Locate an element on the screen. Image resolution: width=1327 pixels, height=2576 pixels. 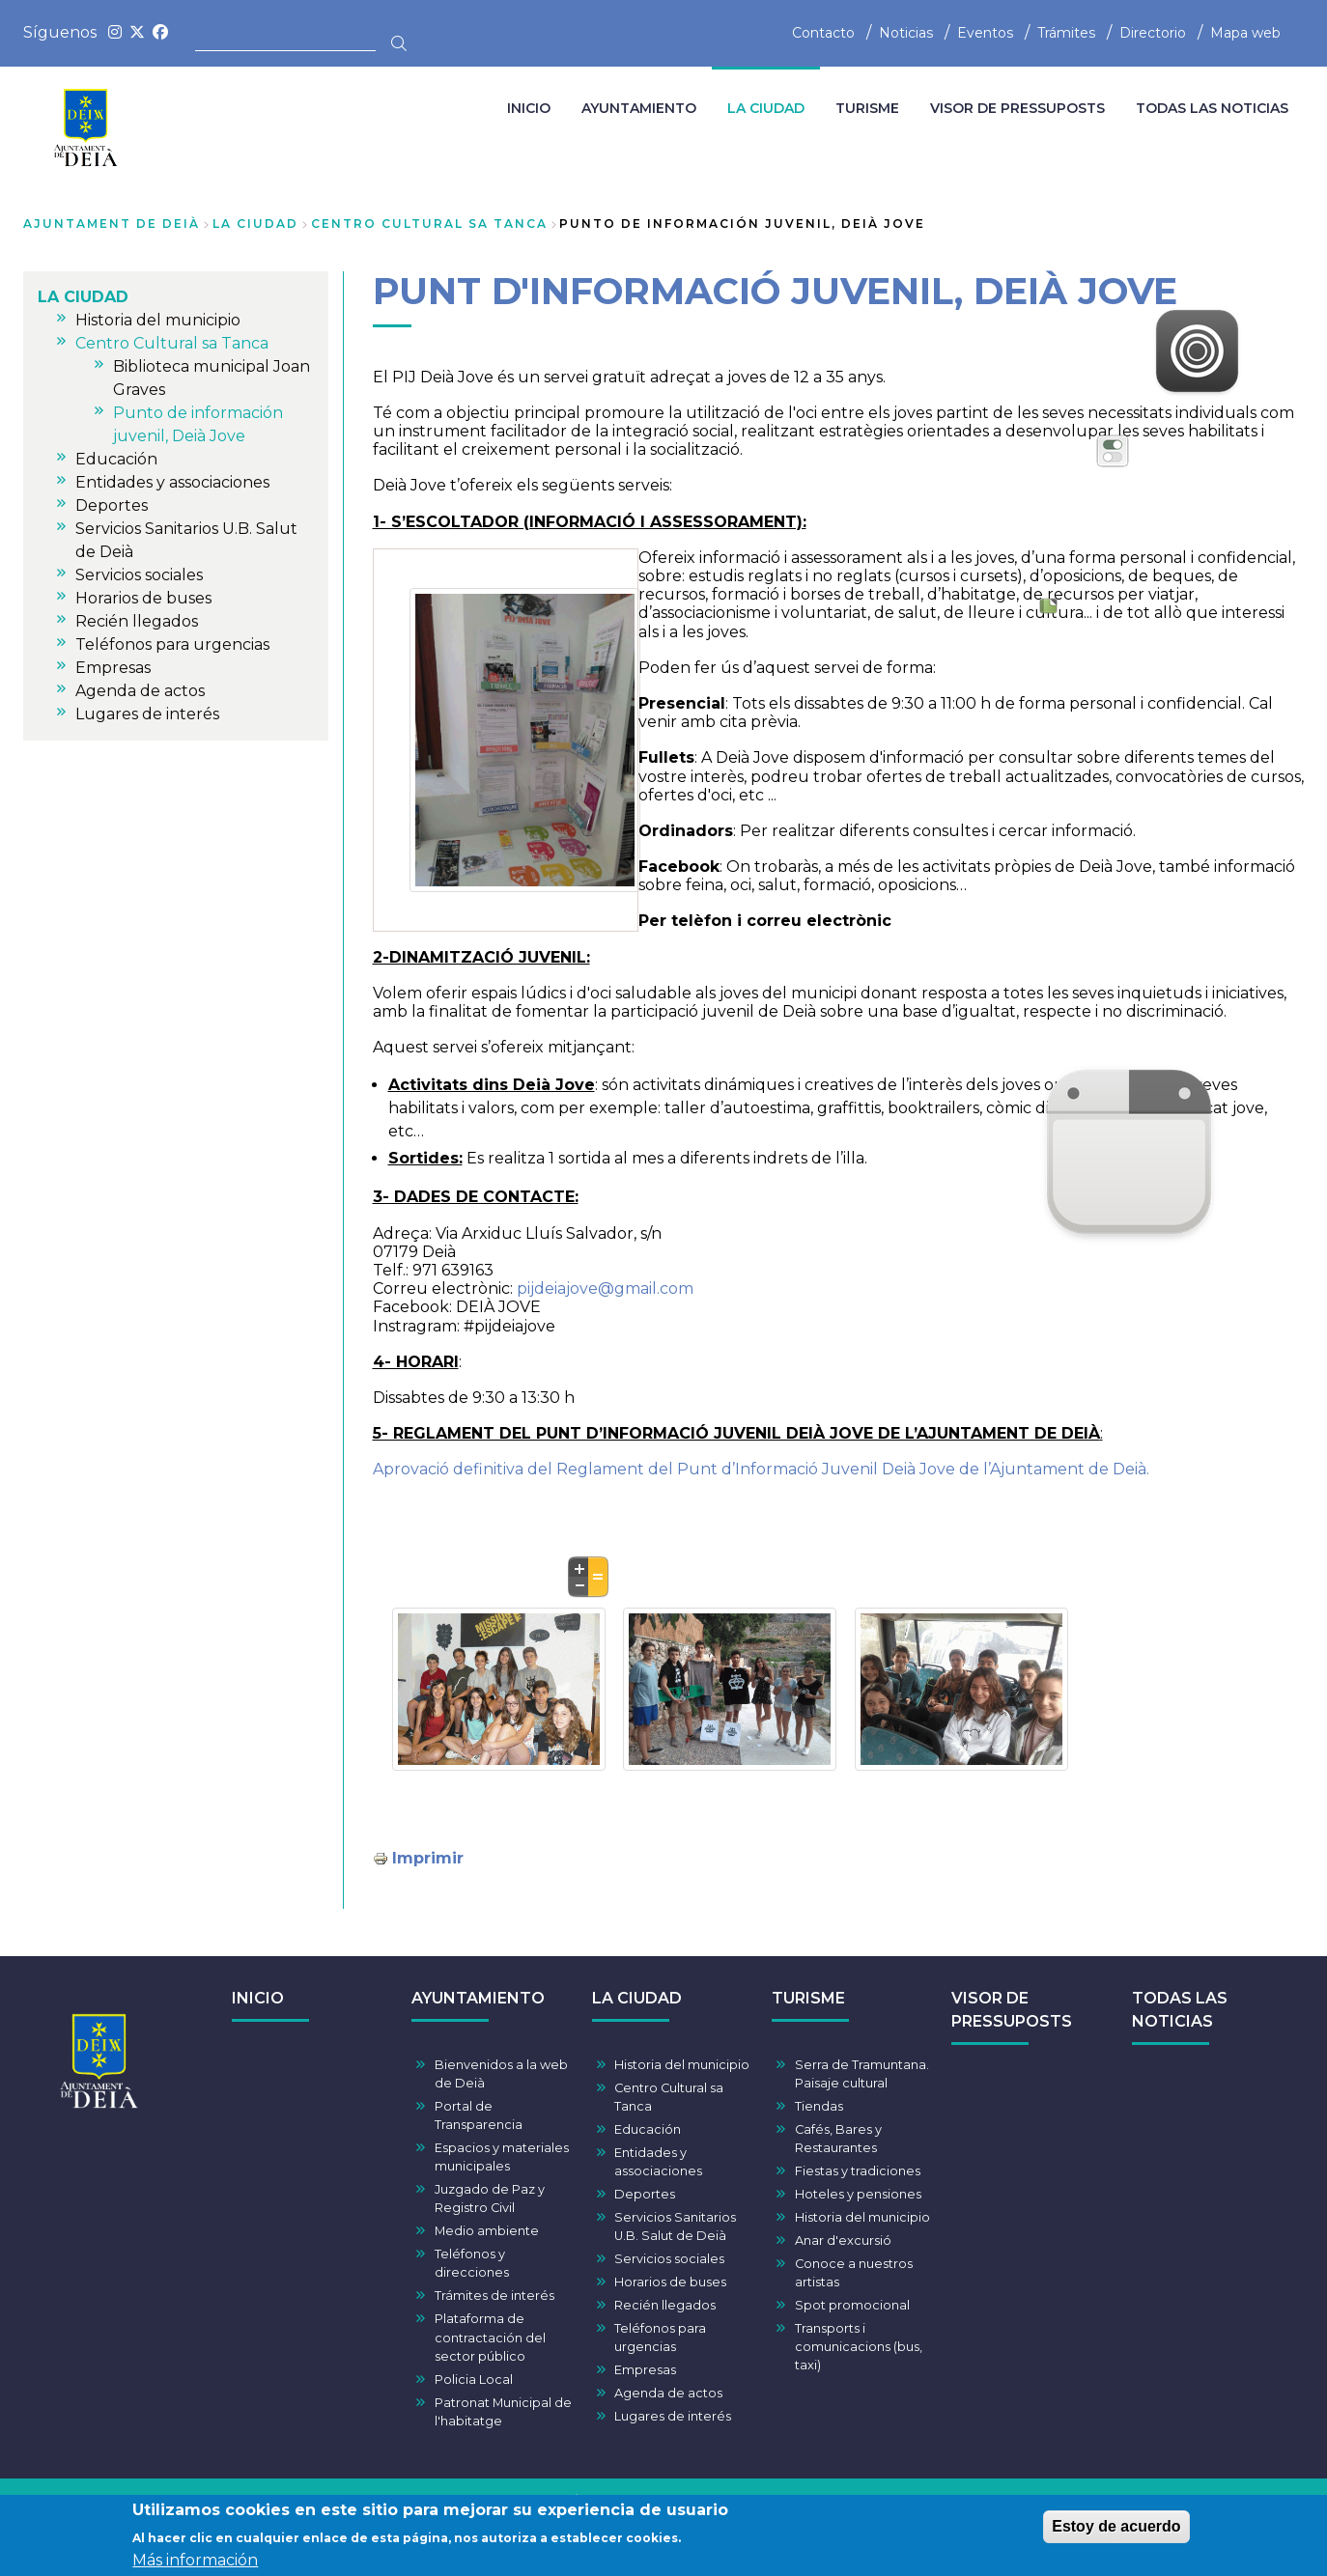
customize window decoration settings is located at coordinates (1129, 1152).